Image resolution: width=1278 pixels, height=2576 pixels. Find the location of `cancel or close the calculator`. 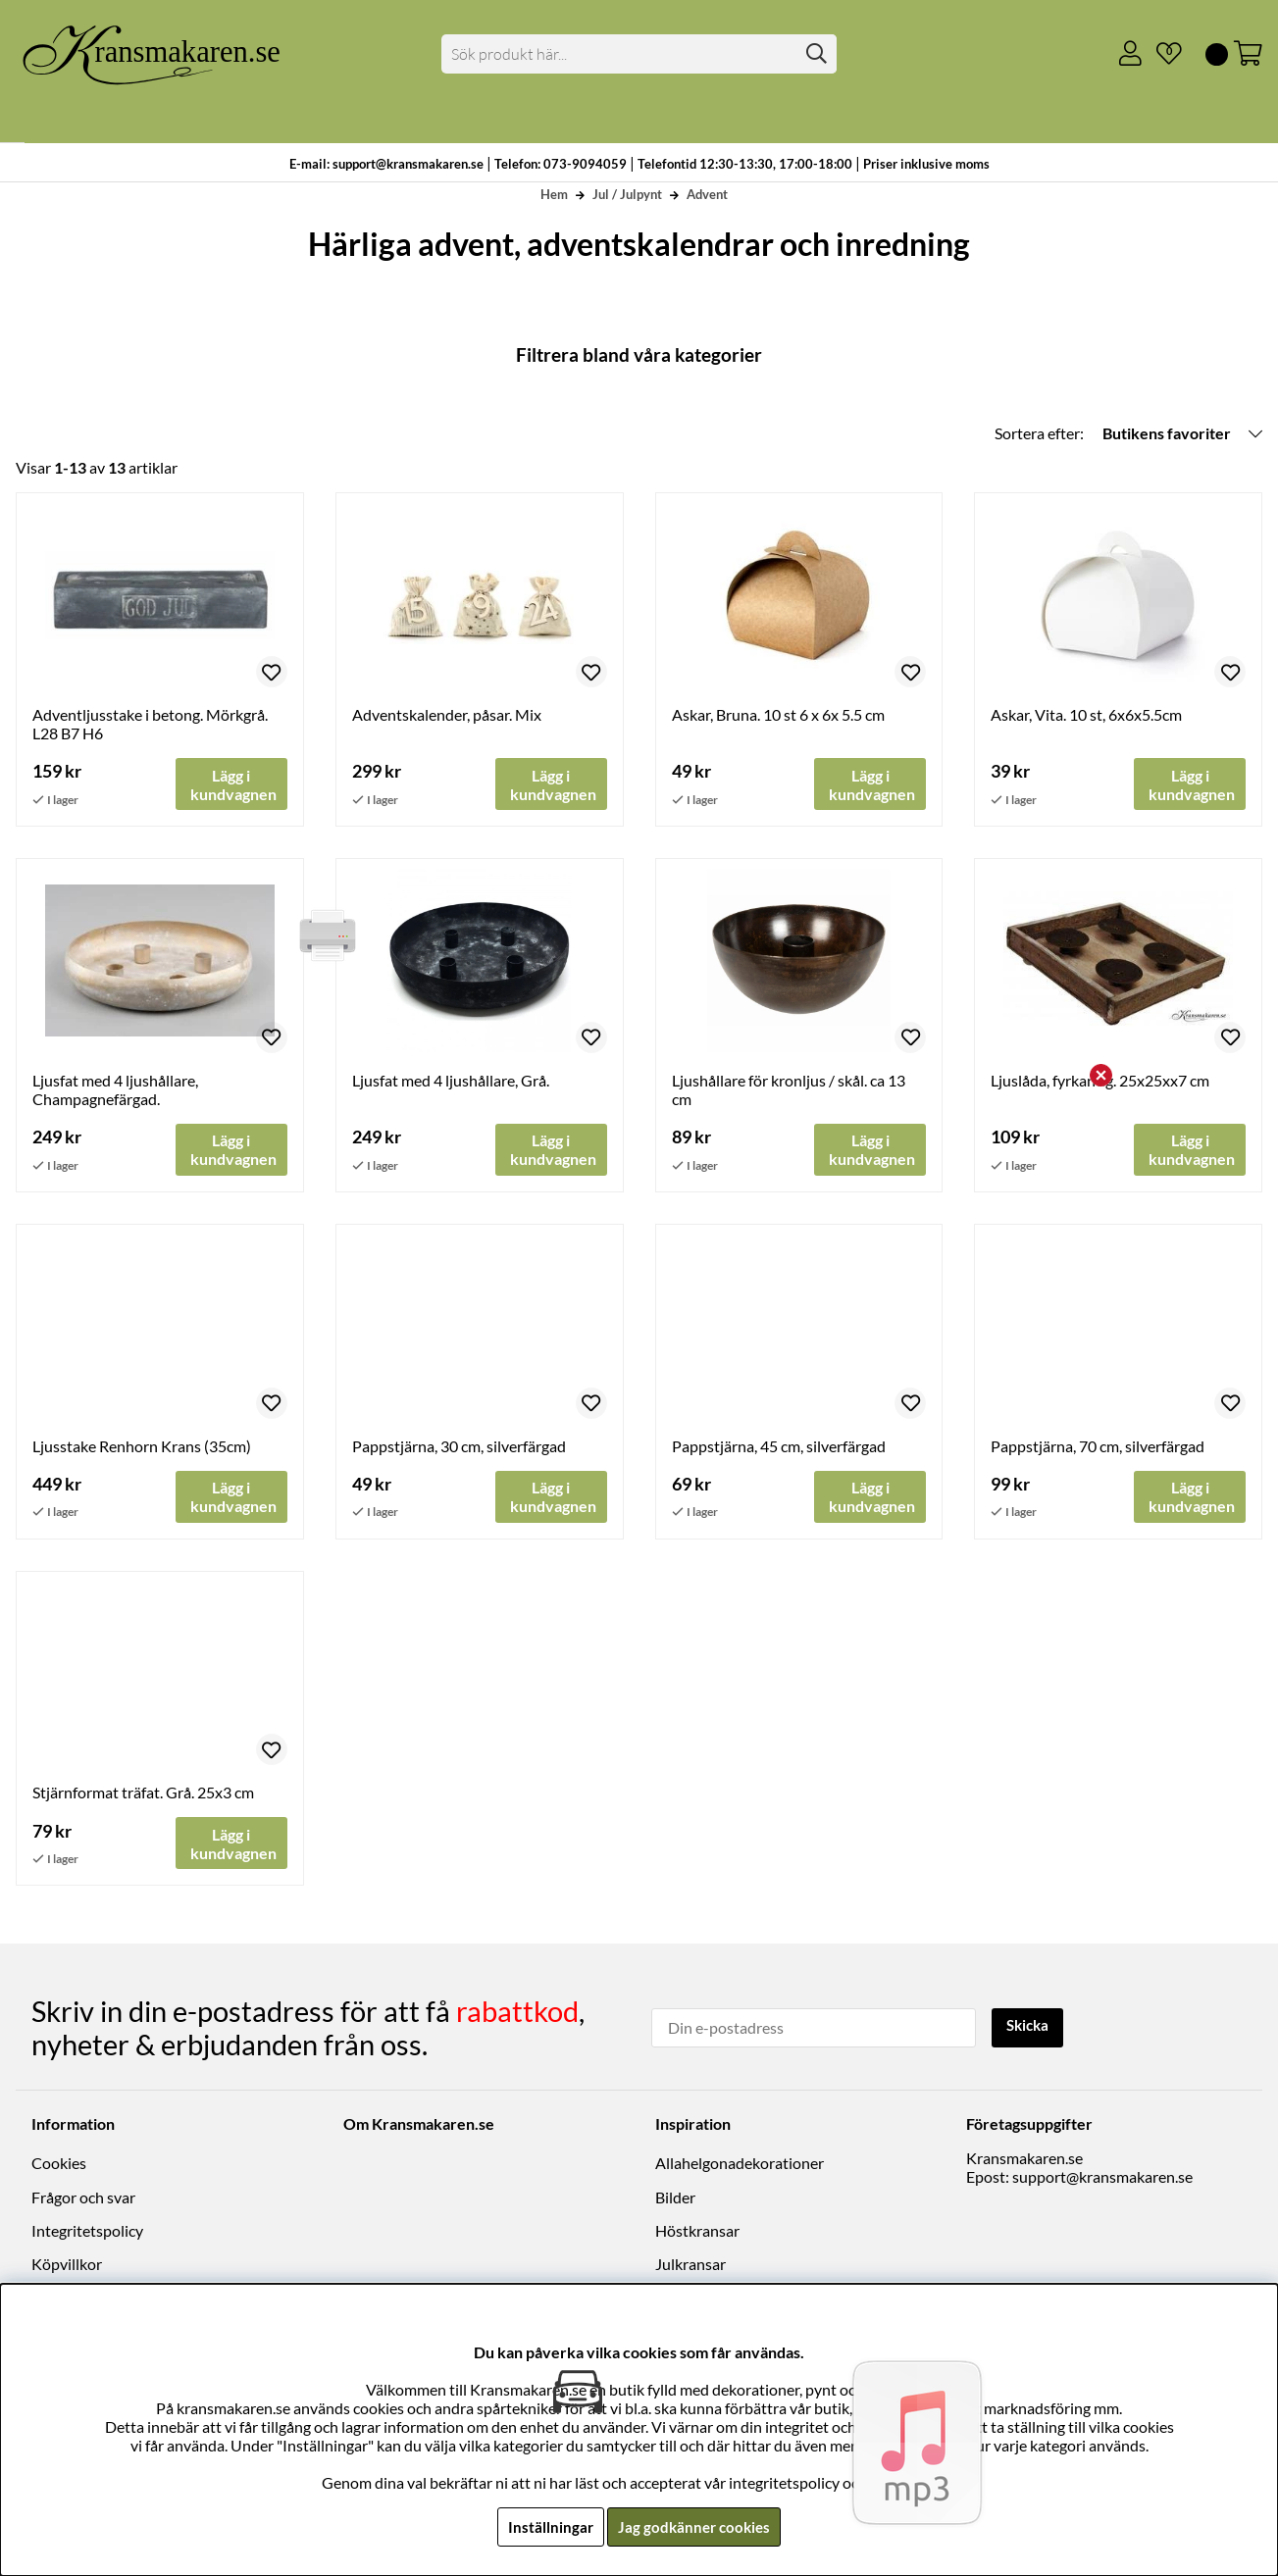

cancel or close the calculator is located at coordinates (1100, 1075).